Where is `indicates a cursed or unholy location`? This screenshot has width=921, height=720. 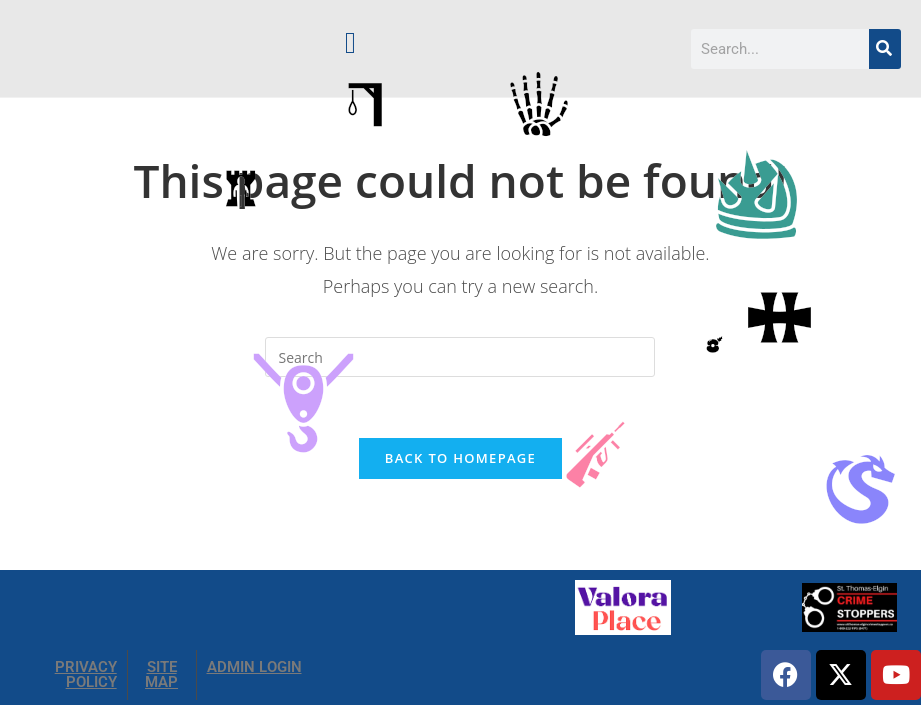 indicates a cursed or unholy location is located at coordinates (779, 317).